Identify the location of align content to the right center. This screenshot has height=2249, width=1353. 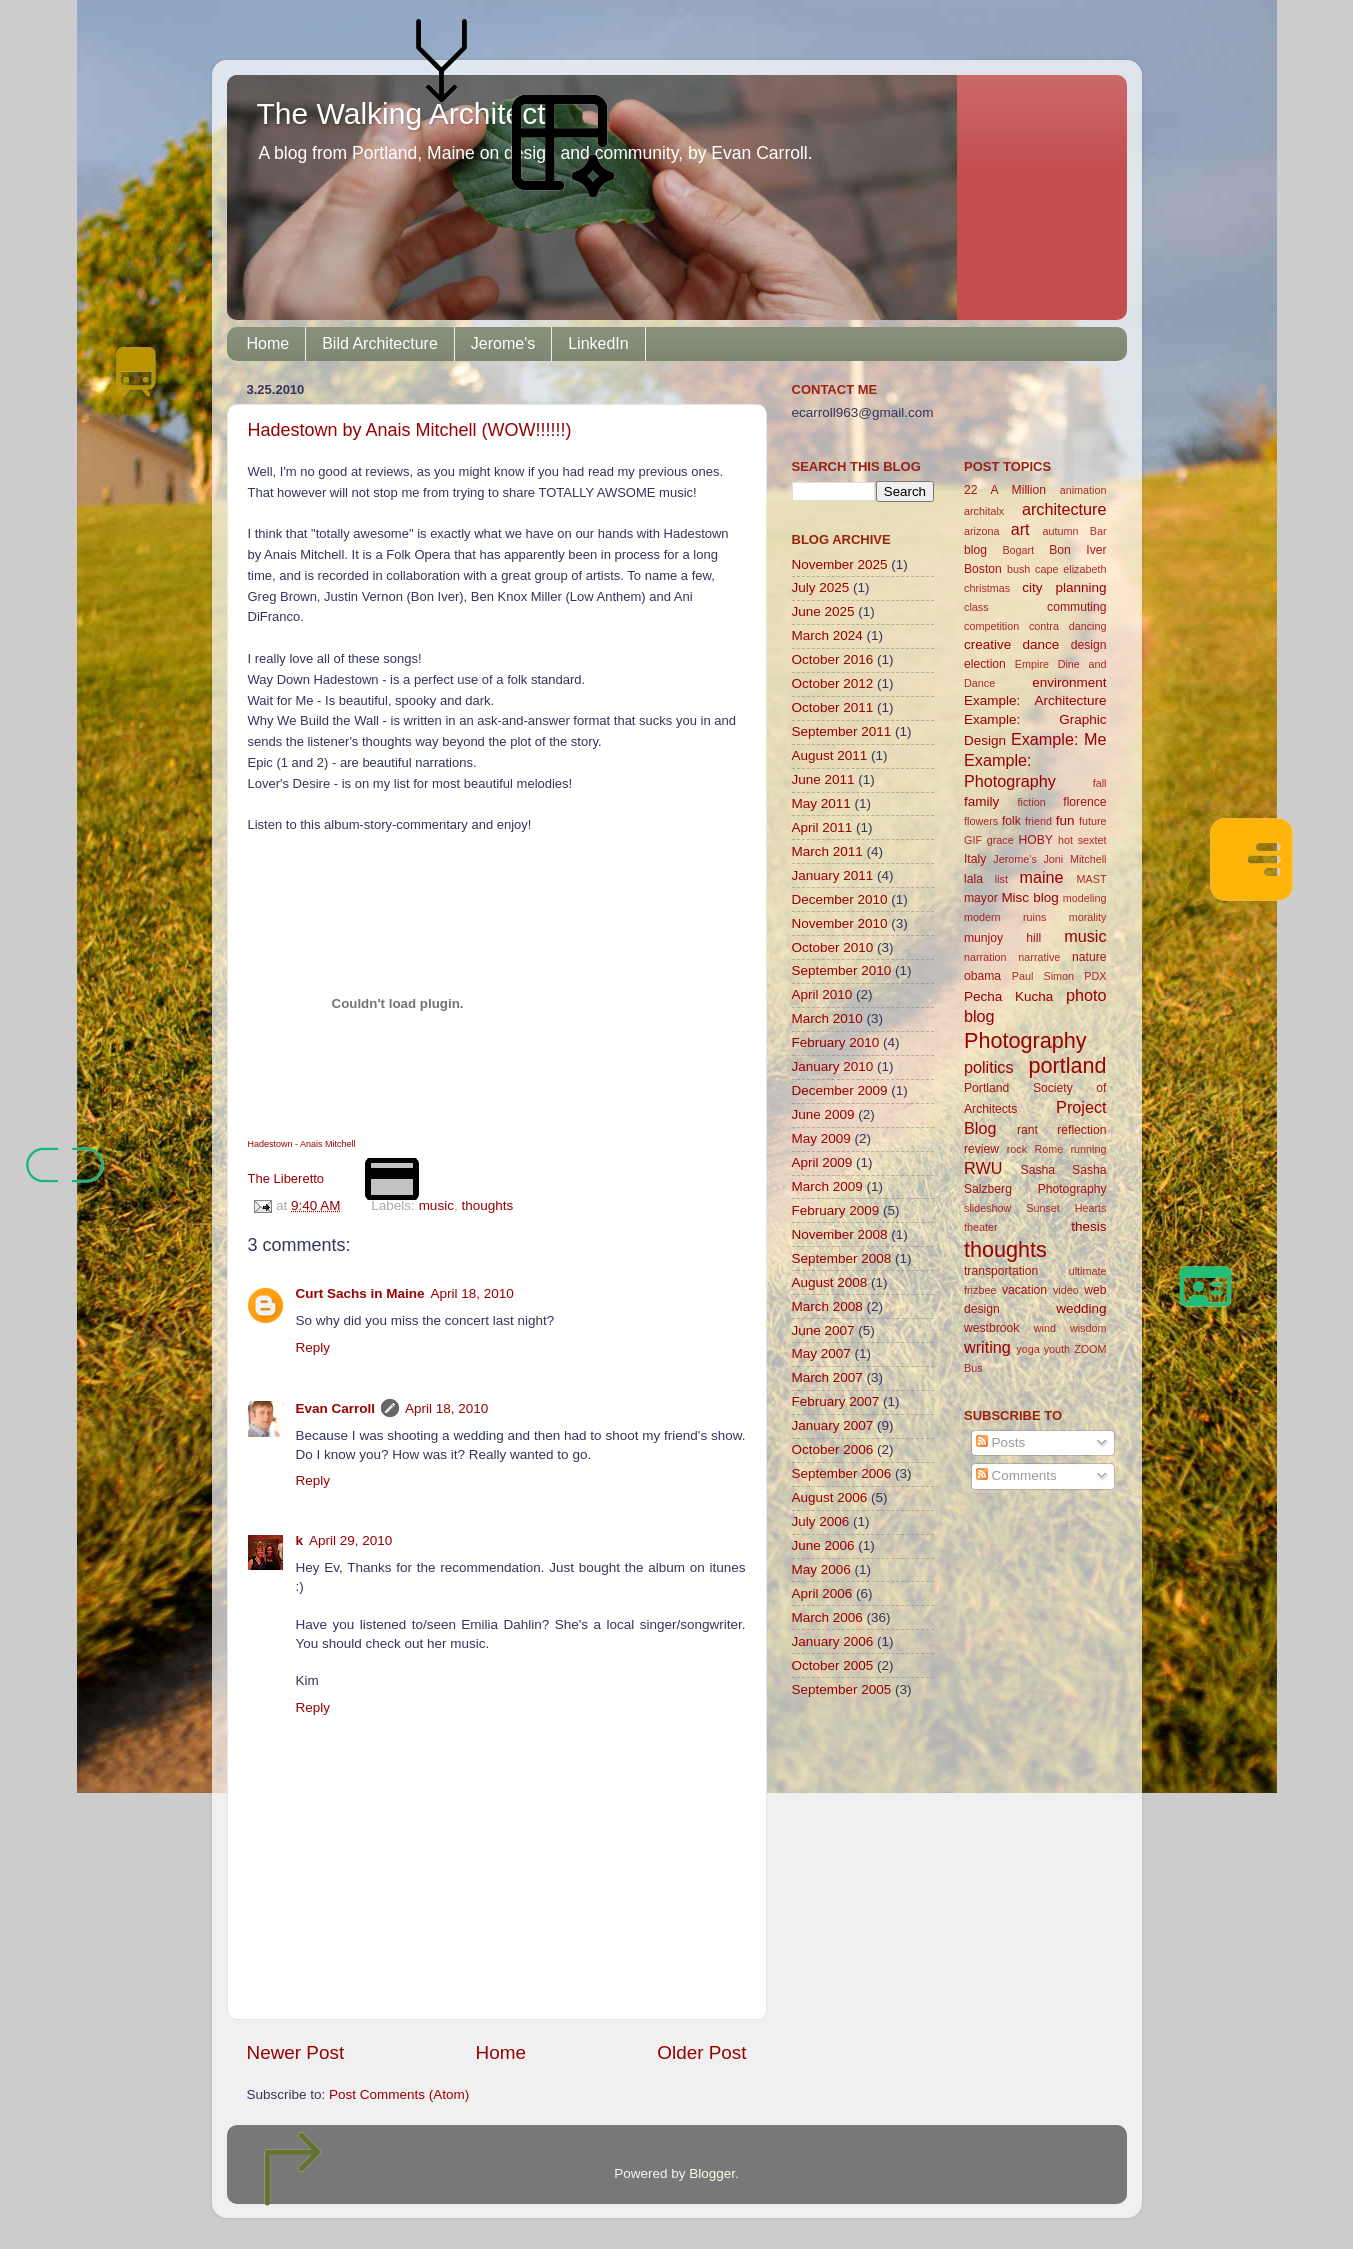
(1251, 859).